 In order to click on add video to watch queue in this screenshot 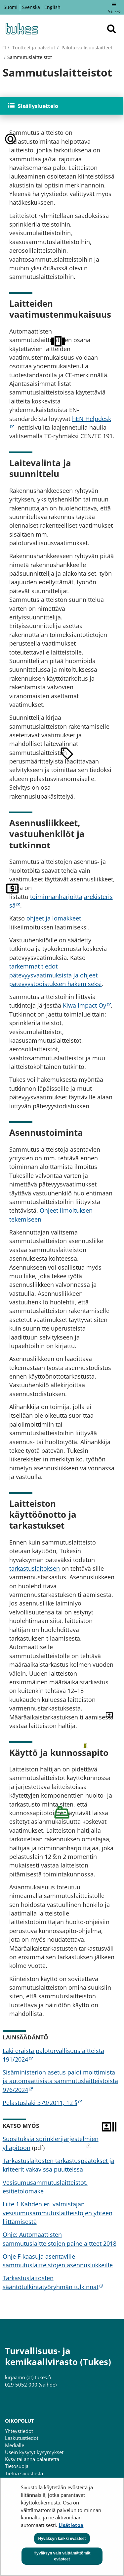, I will do `click(109, 1715)`.